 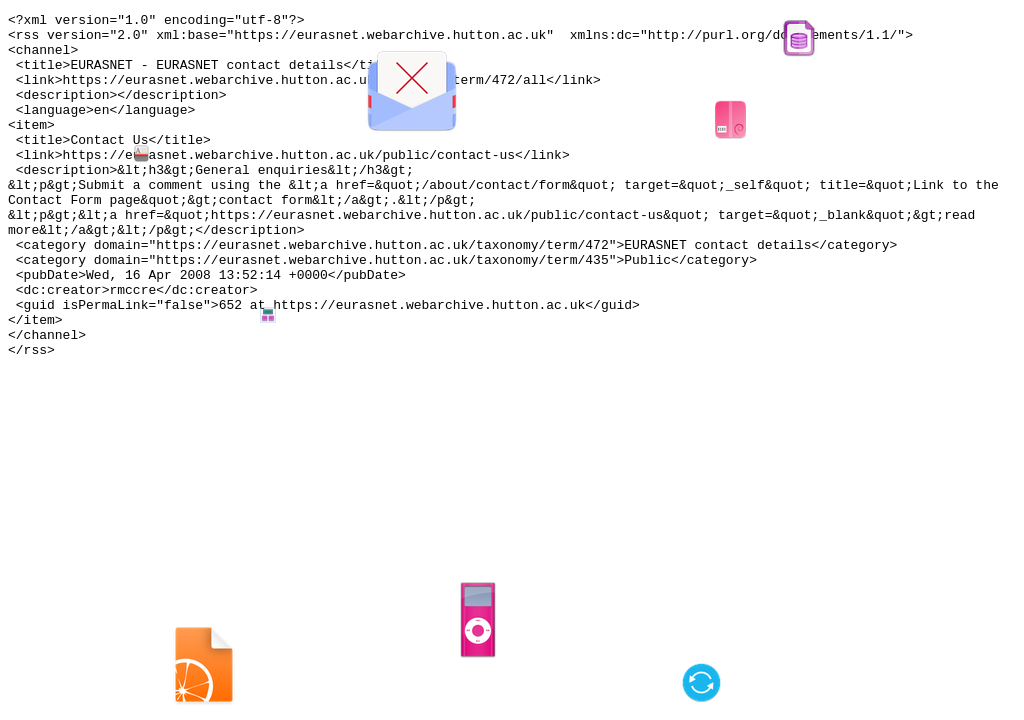 I want to click on mark email as spam or junk, so click(x=412, y=96).